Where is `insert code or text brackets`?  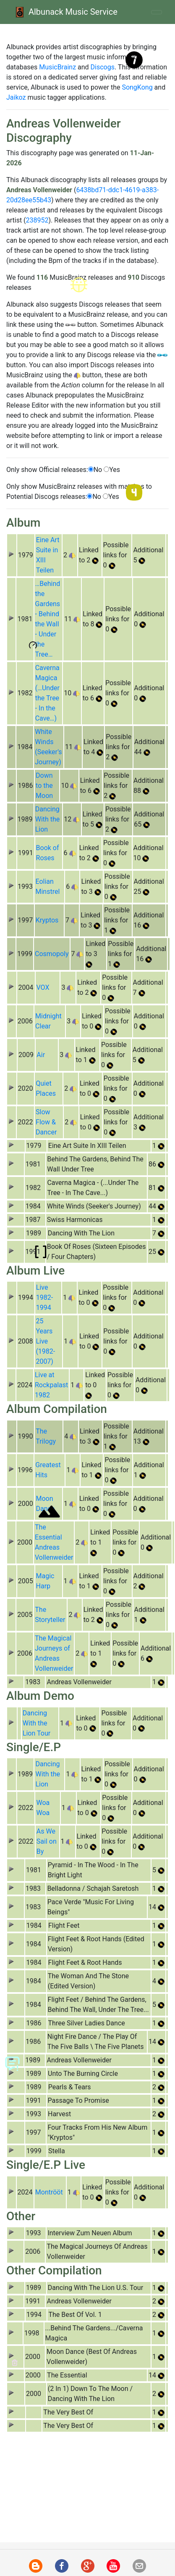 insert code or text brackets is located at coordinates (41, 1252).